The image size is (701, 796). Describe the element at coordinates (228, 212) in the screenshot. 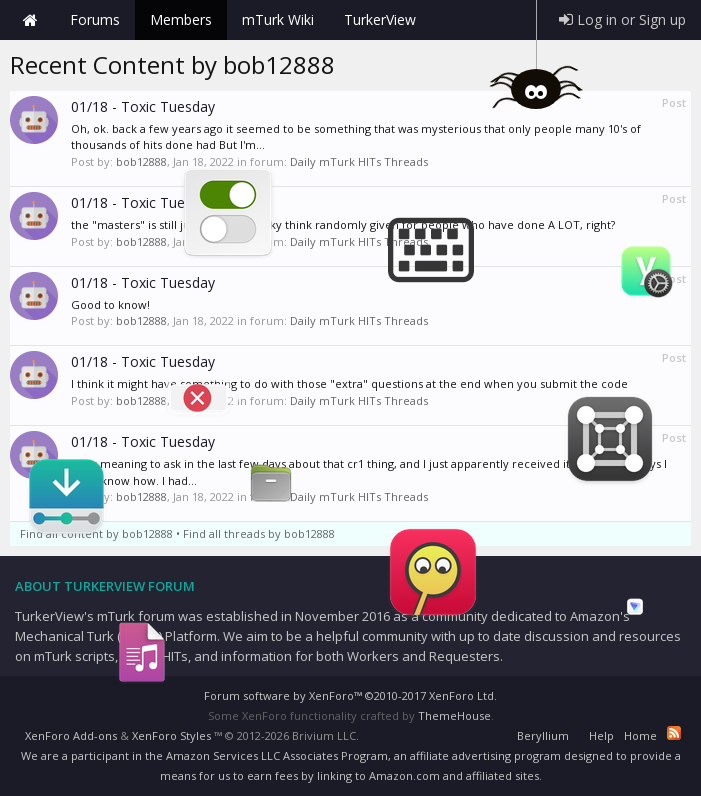

I see `open unity tweak tool settings` at that location.